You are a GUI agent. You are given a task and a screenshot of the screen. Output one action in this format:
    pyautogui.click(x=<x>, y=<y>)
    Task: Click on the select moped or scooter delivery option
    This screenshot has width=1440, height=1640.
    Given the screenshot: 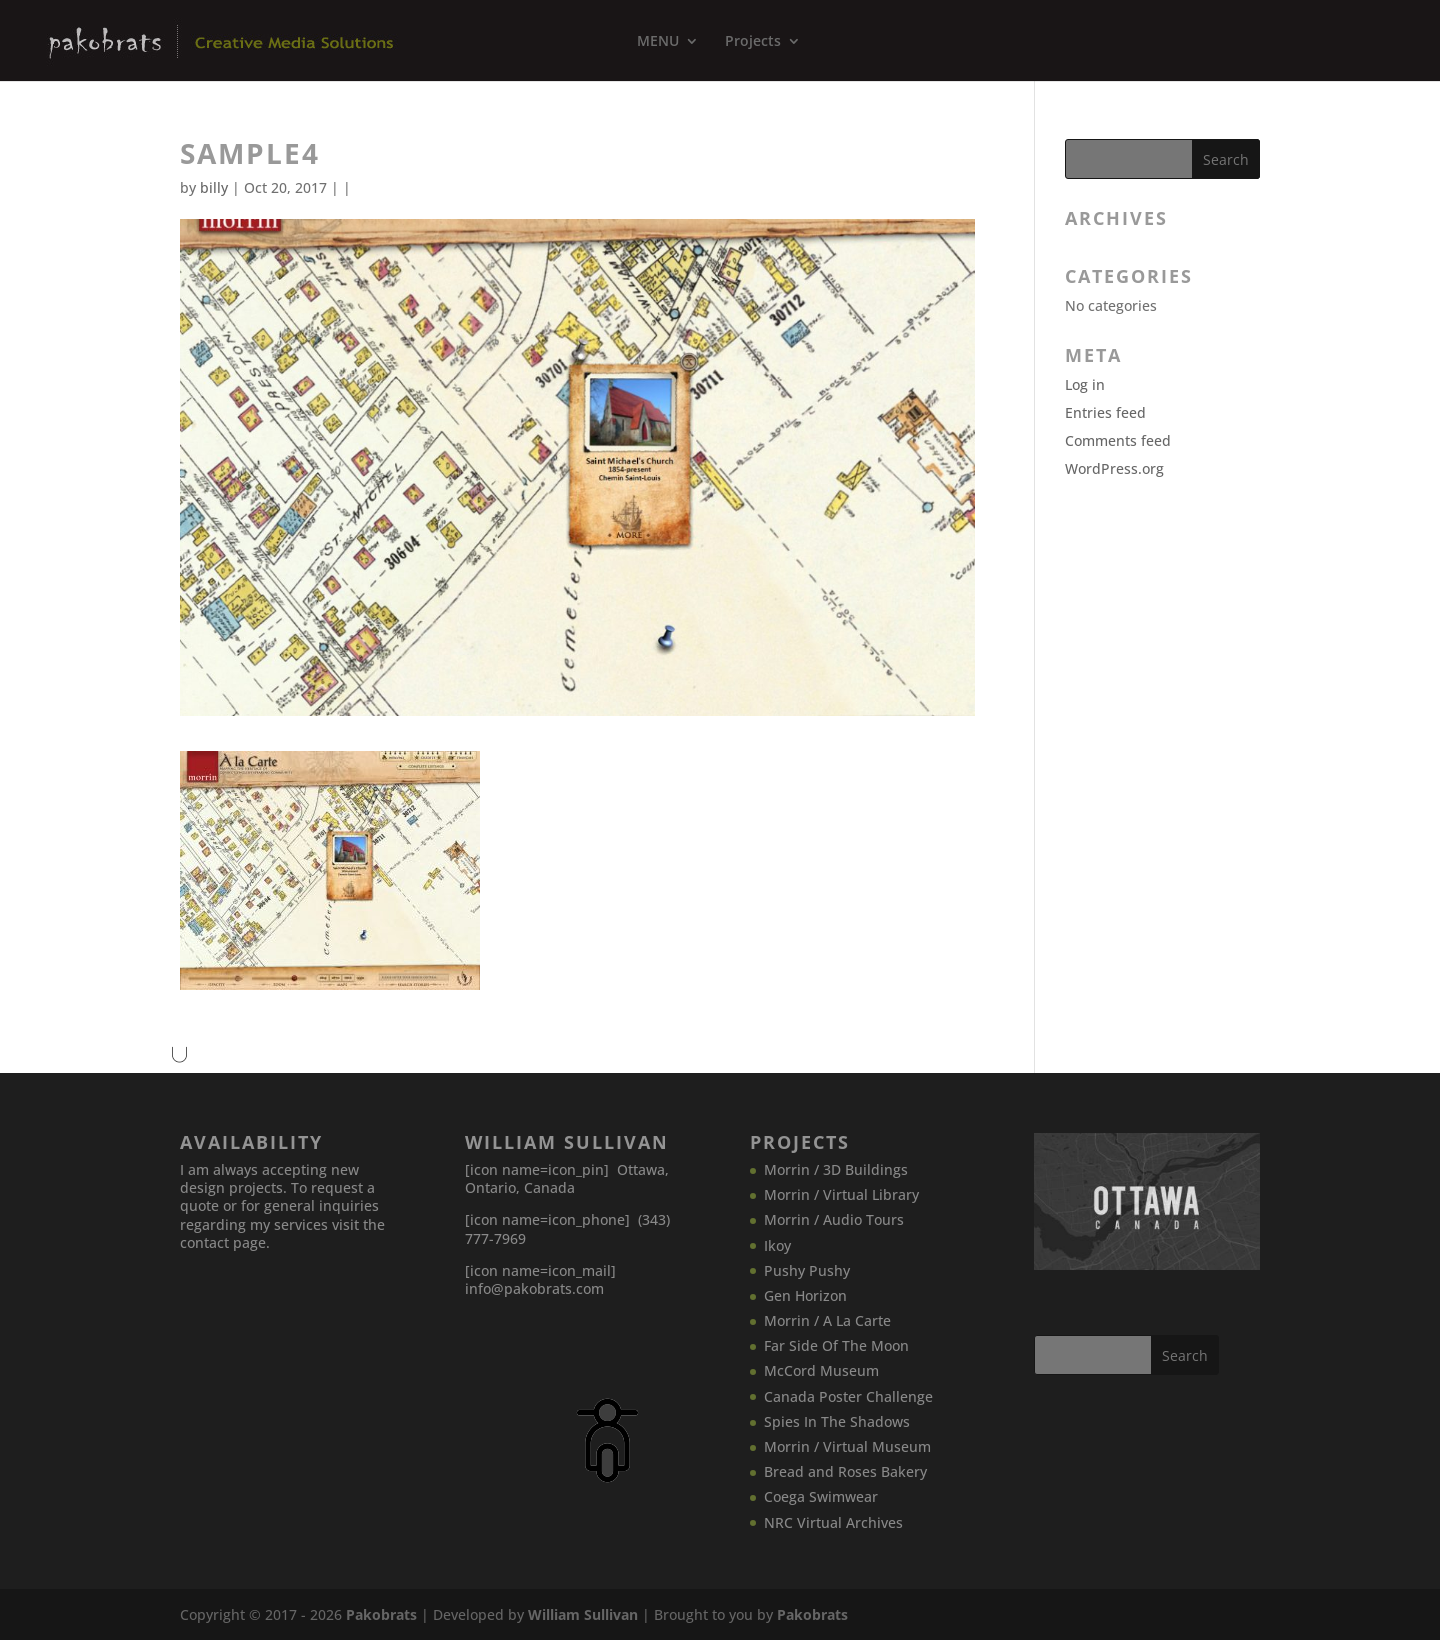 What is the action you would take?
    pyautogui.click(x=607, y=1440)
    